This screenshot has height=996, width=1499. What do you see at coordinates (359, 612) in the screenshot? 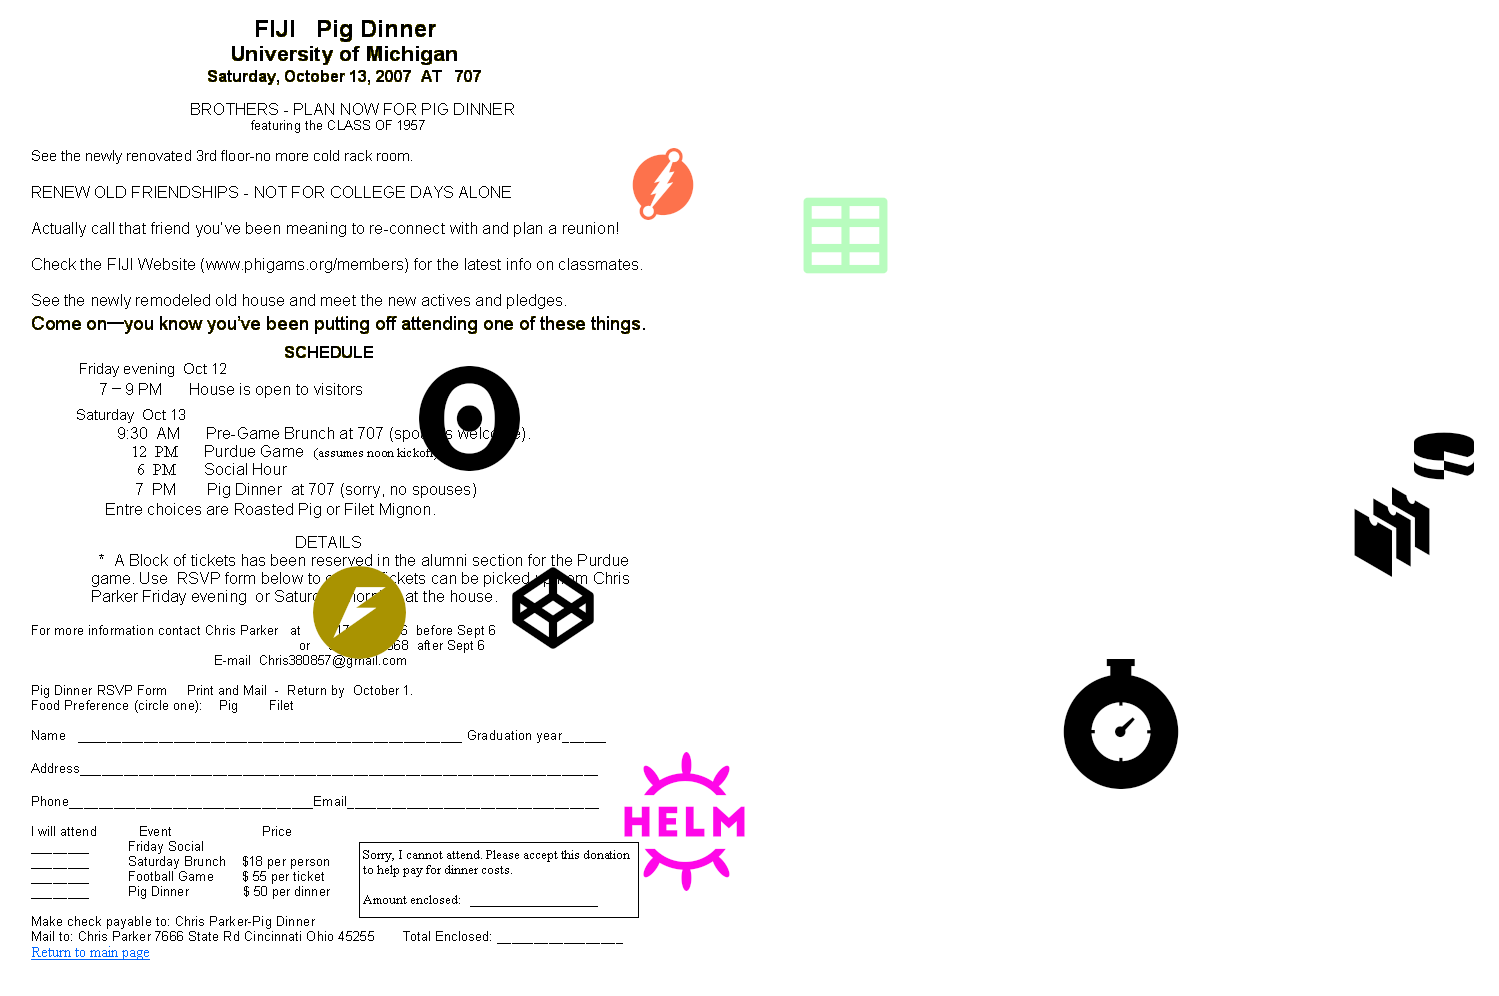
I see `FastAPI framework branding or integration` at bounding box center [359, 612].